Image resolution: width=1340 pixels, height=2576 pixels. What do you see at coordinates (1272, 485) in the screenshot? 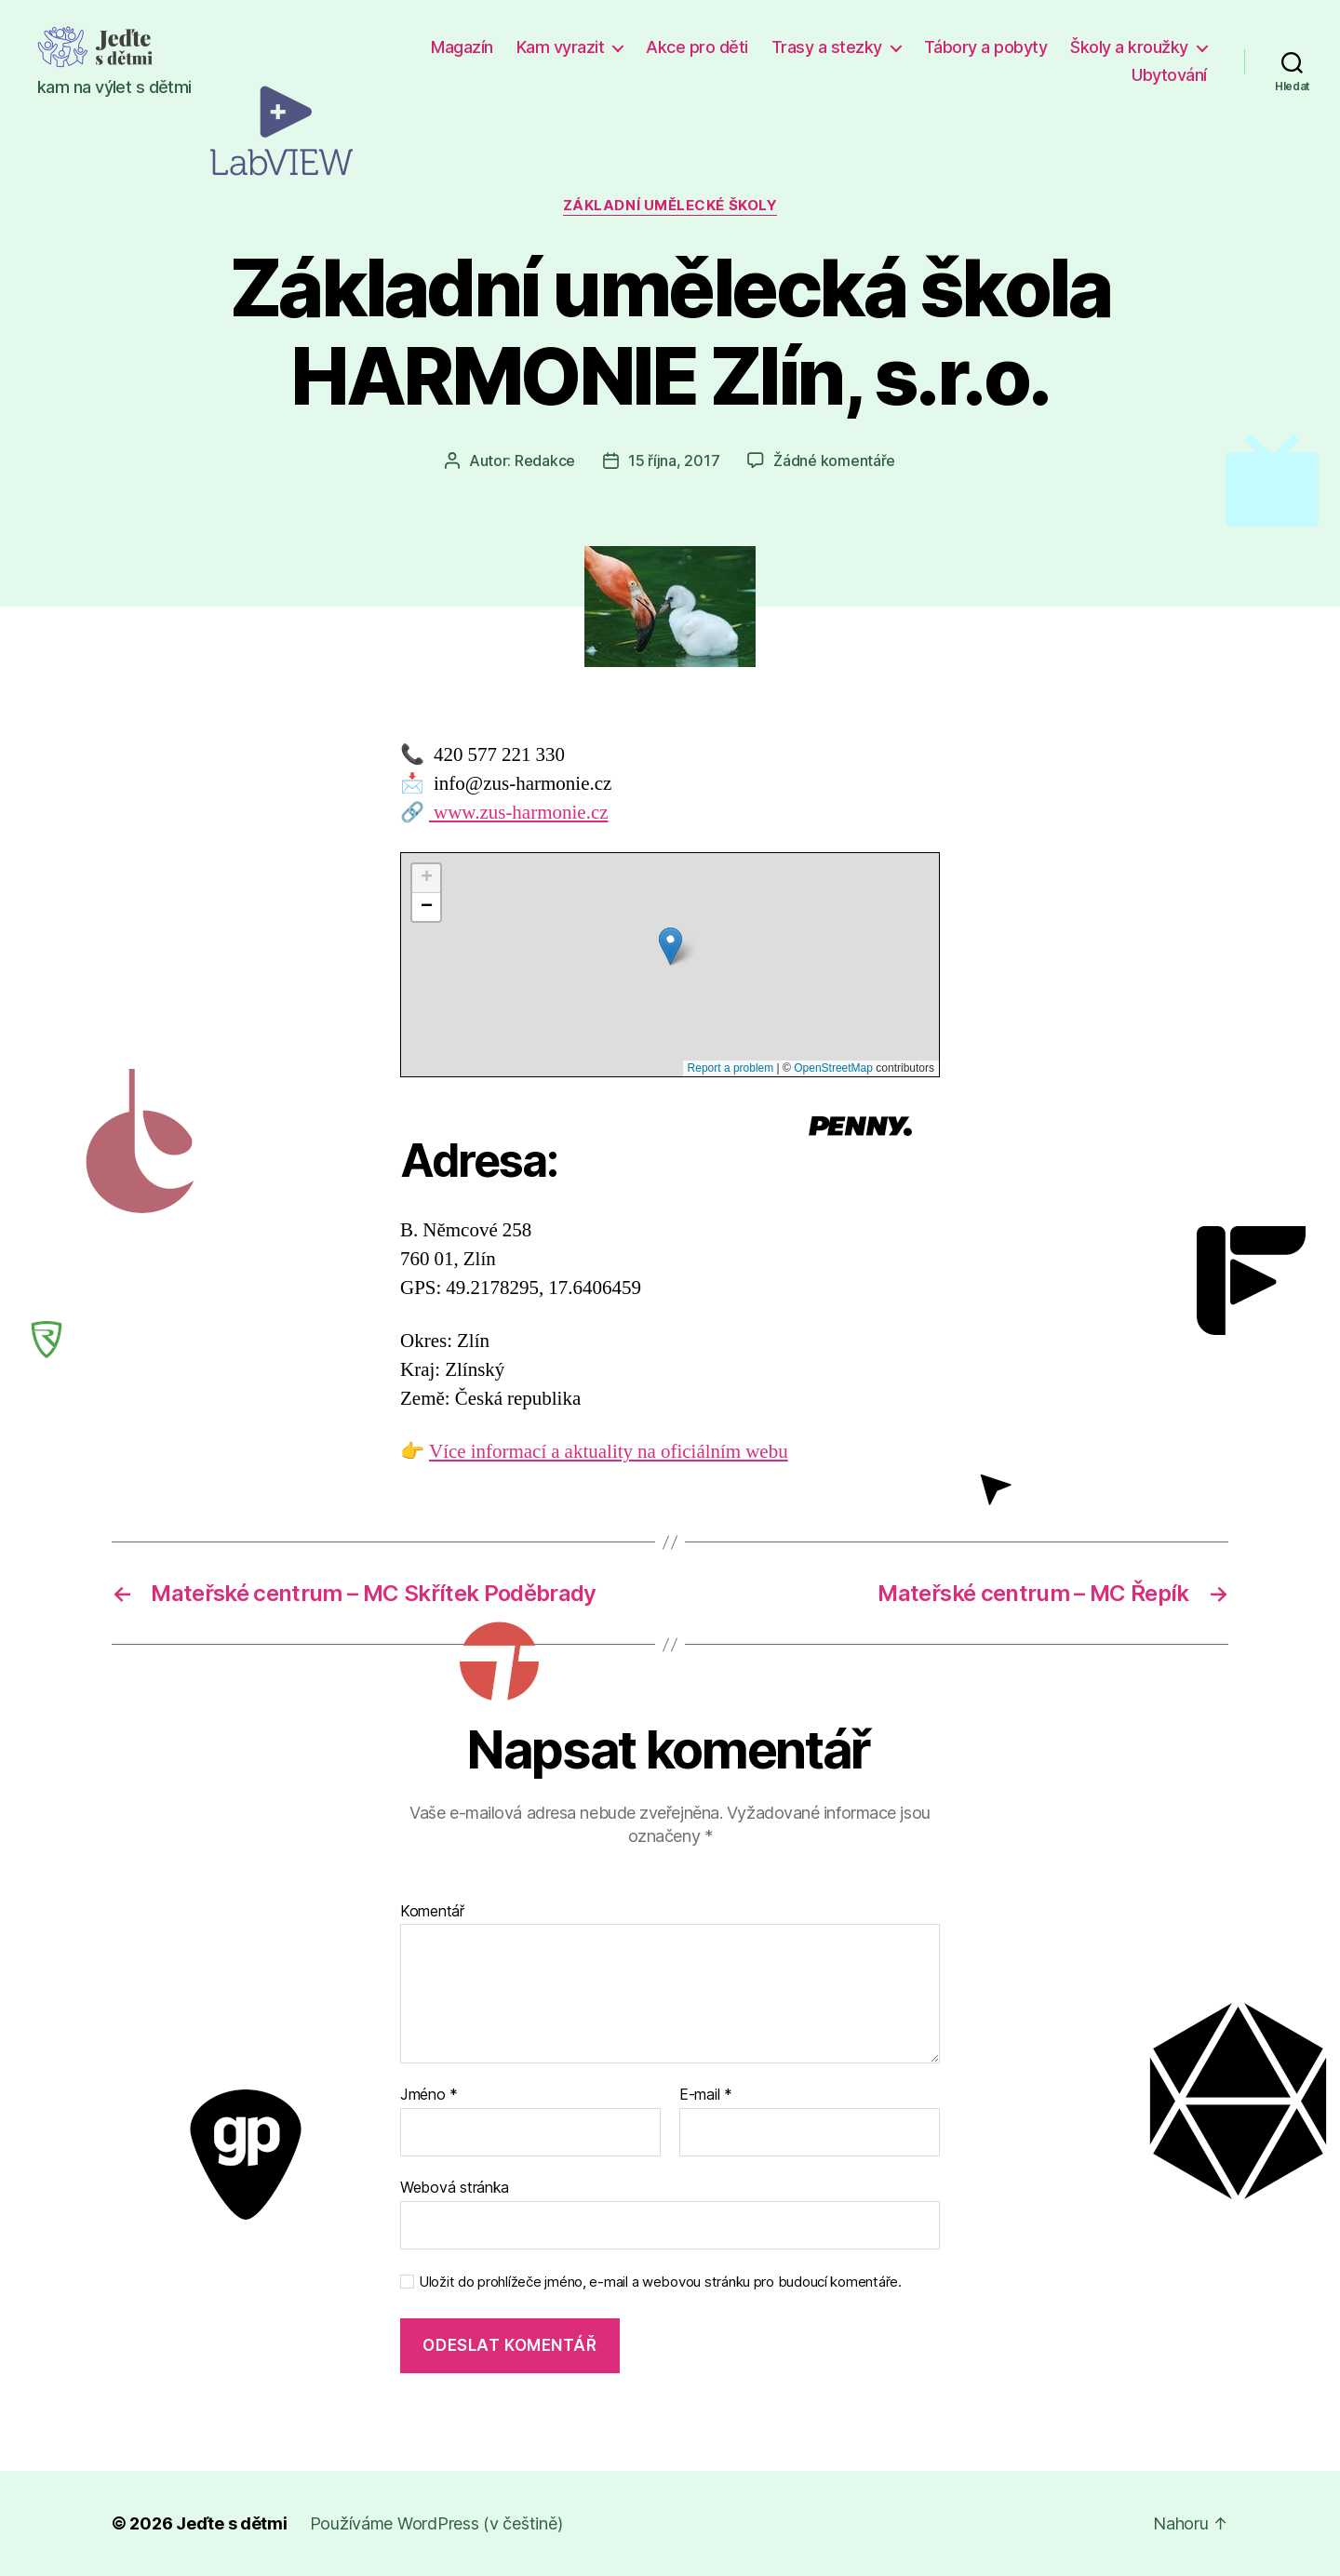
I see `open tv or video streaming app` at bounding box center [1272, 485].